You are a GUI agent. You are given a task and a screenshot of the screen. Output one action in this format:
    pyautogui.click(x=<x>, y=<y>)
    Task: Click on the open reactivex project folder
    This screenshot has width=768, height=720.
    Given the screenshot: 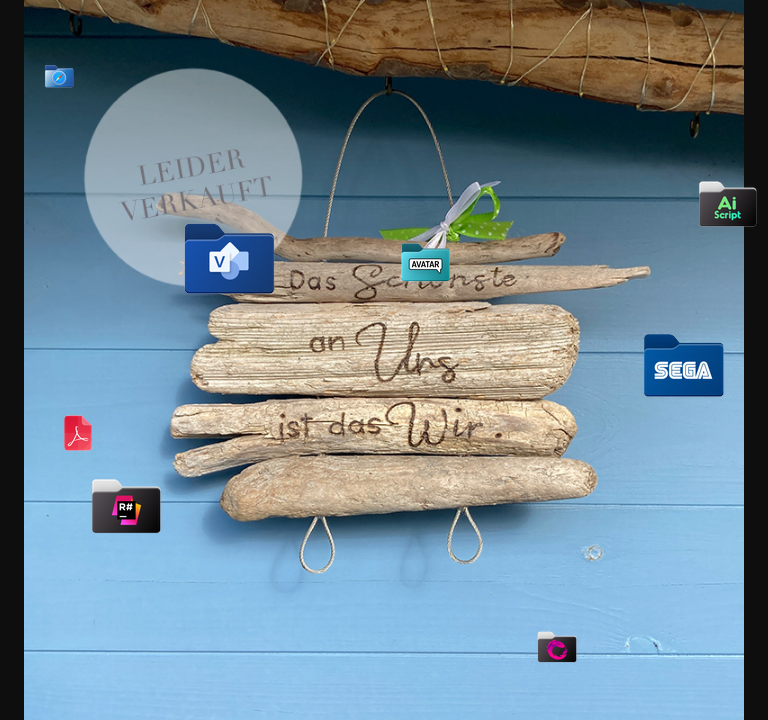 What is the action you would take?
    pyautogui.click(x=557, y=648)
    